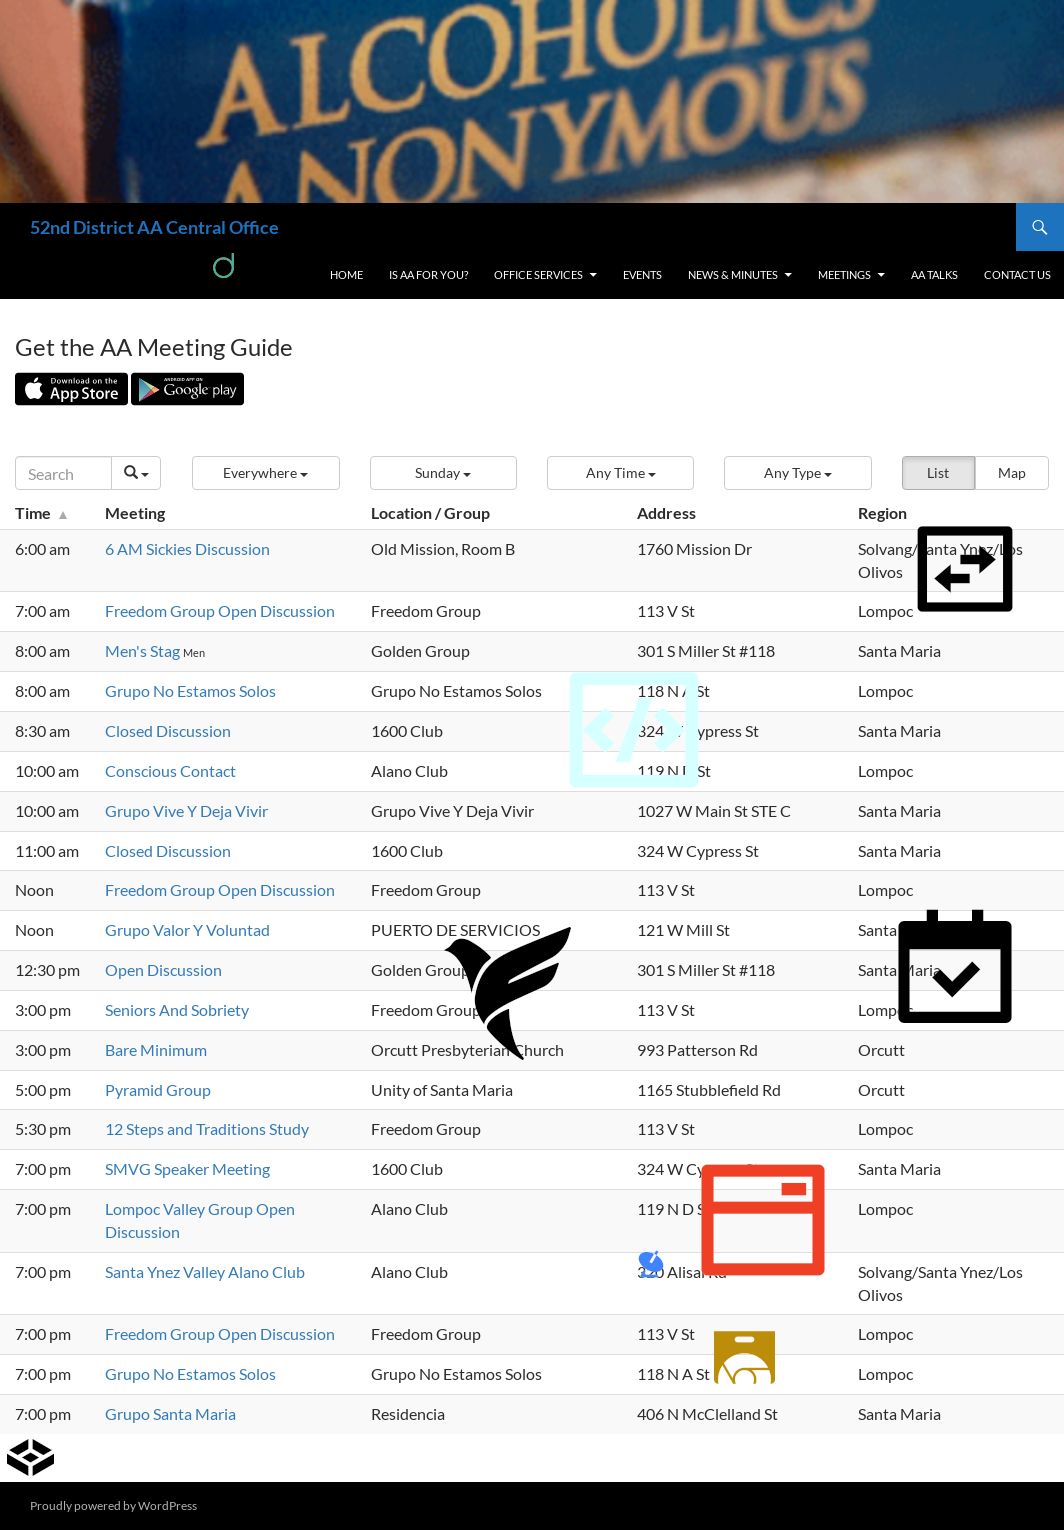 Image resolution: width=1064 pixels, height=1530 pixels. Describe the element at coordinates (634, 730) in the screenshot. I see `view or edit source code` at that location.